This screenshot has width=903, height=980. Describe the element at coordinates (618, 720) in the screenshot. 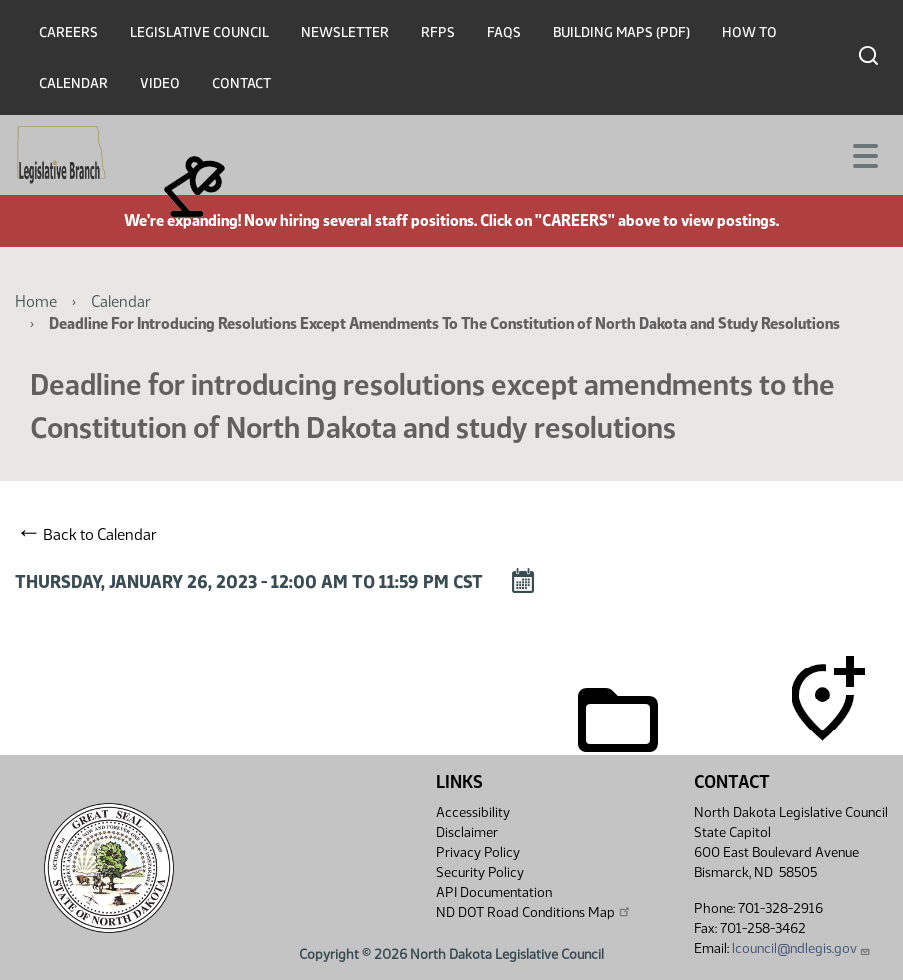

I see `open a folder to view its contents` at that location.